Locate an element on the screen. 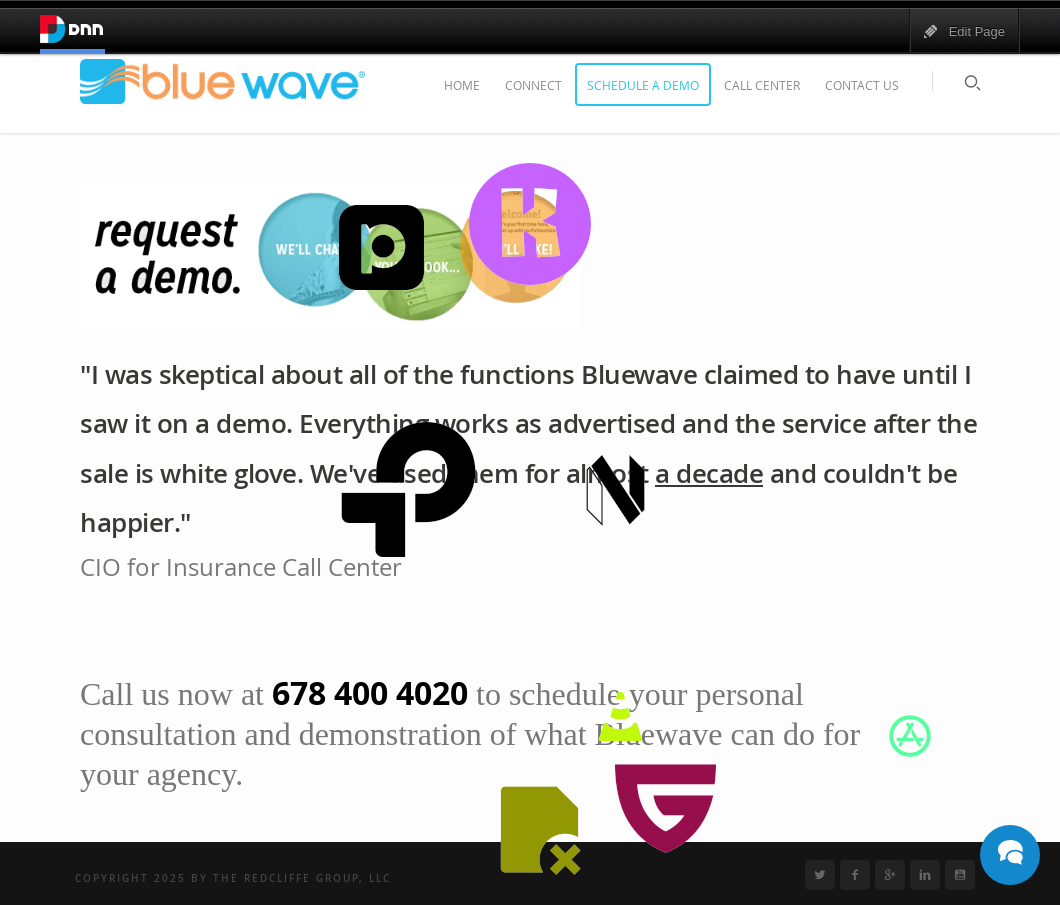  tp-link brand logo is located at coordinates (408, 489).